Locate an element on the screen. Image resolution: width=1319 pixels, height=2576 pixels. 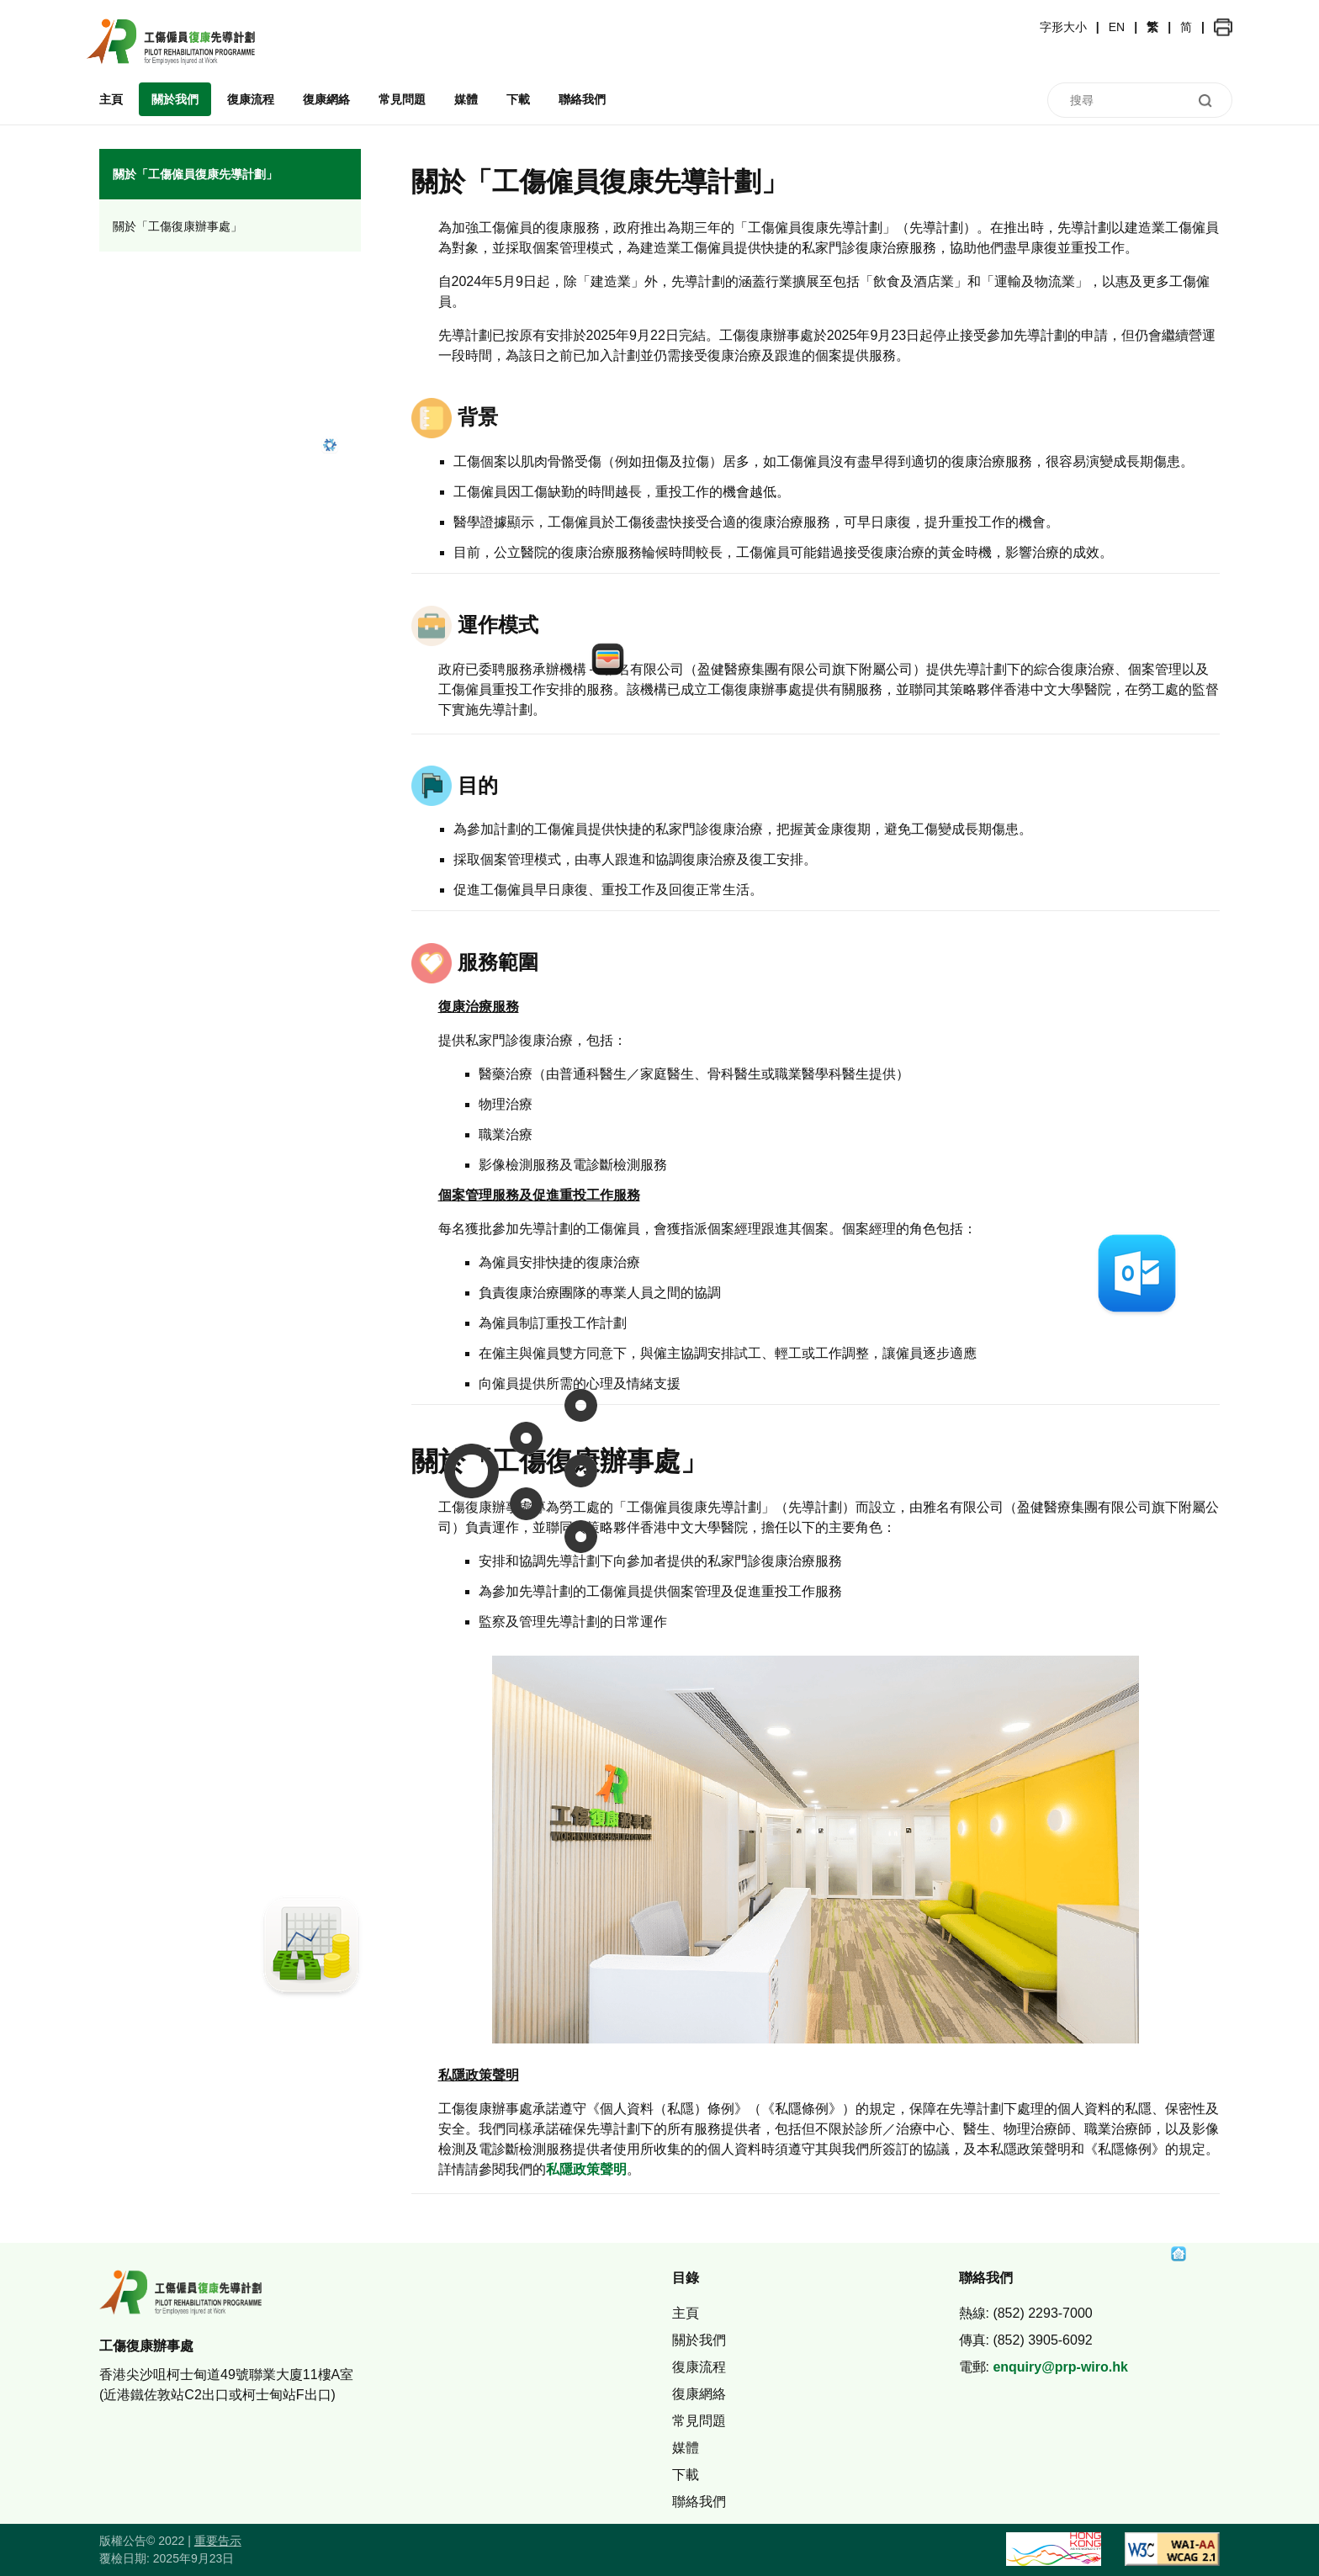
open apple wallet app is located at coordinates (607, 659).